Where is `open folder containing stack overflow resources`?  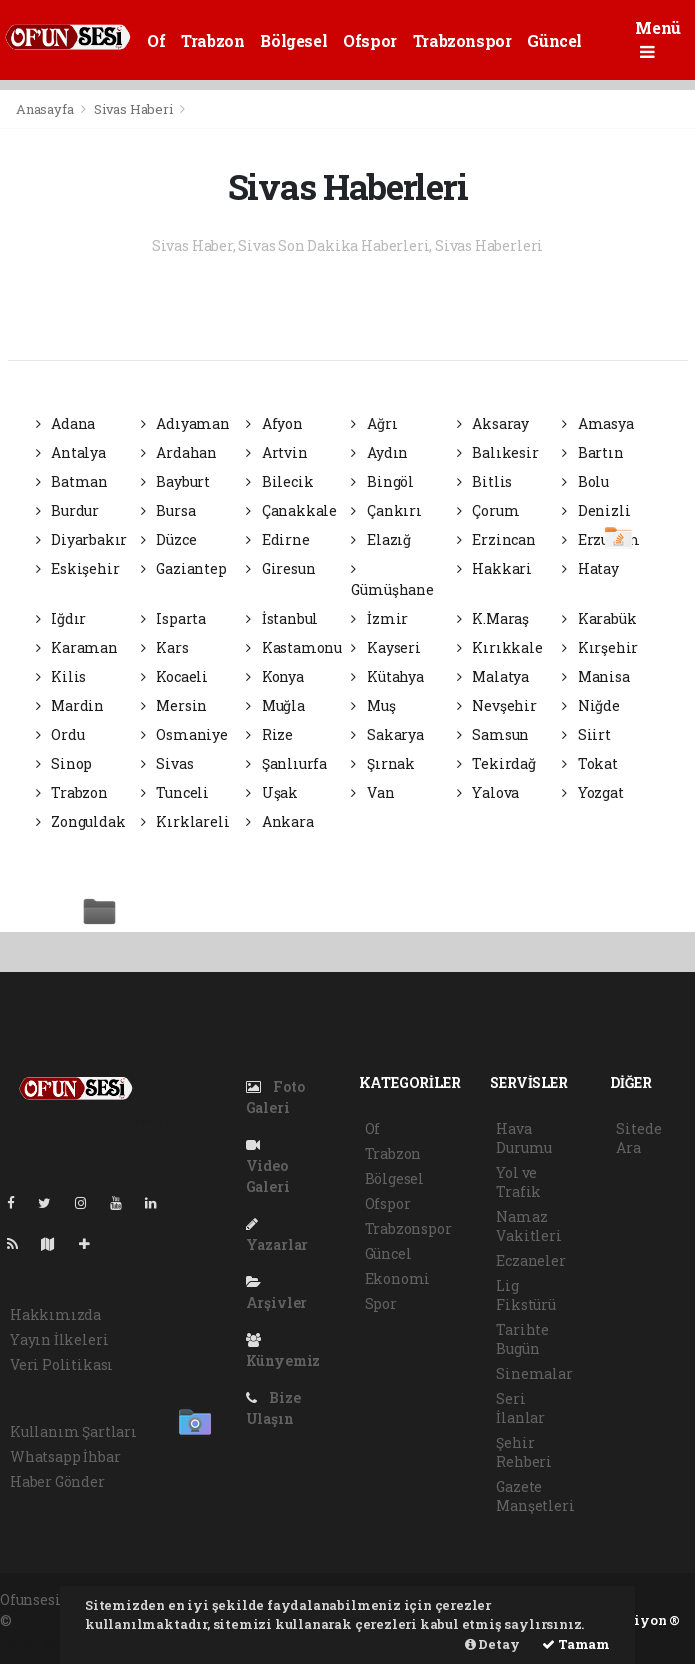 open folder containing stack overflow resources is located at coordinates (618, 538).